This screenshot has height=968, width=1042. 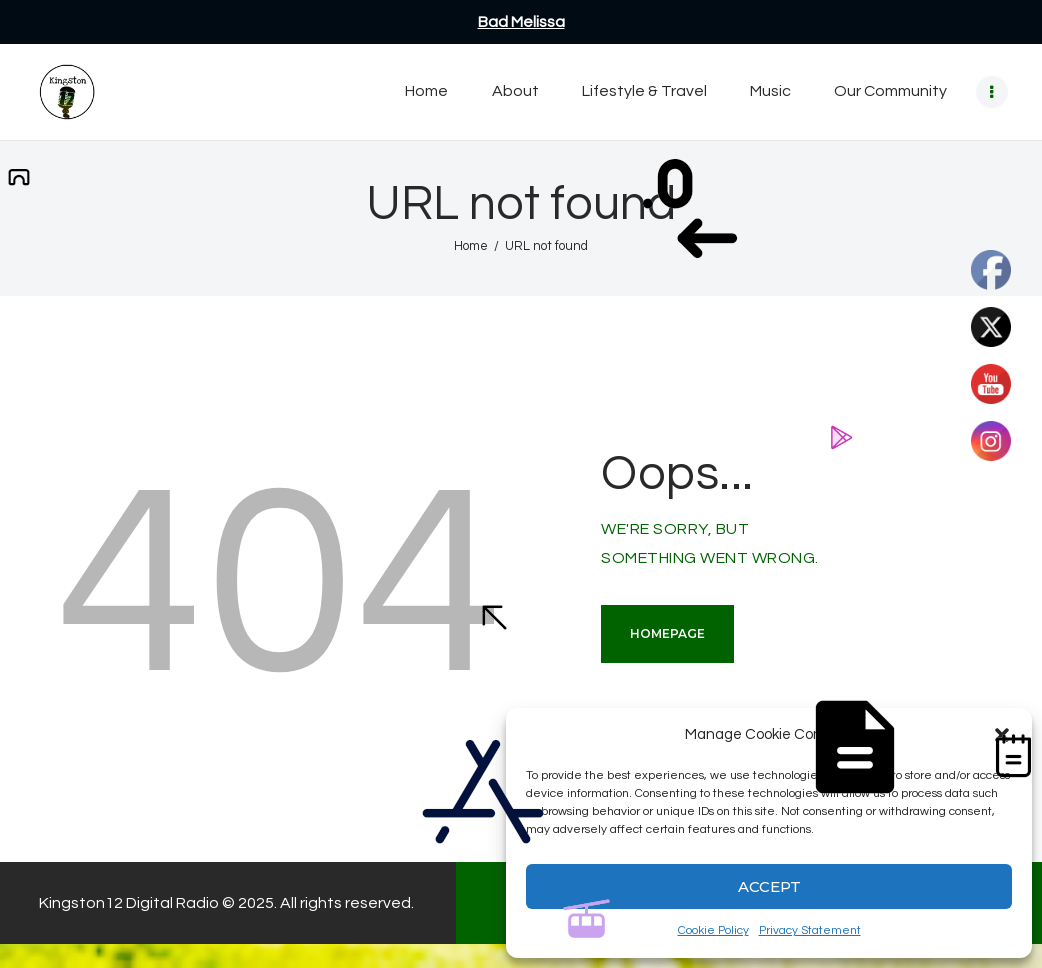 What do you see at coordinates (855, 747) in the screenshot?
I see `view document contents` at bounding box center [855, 747].